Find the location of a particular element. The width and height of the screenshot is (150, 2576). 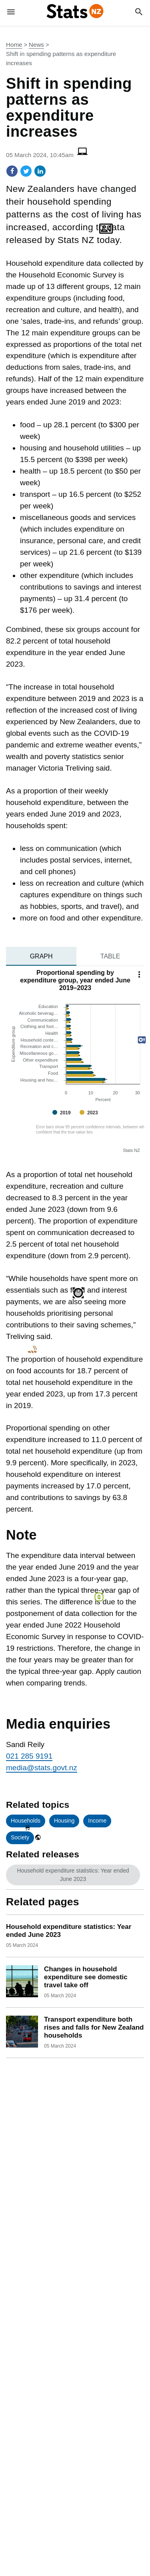

access public or global content is located at coordinates (38, 1837).